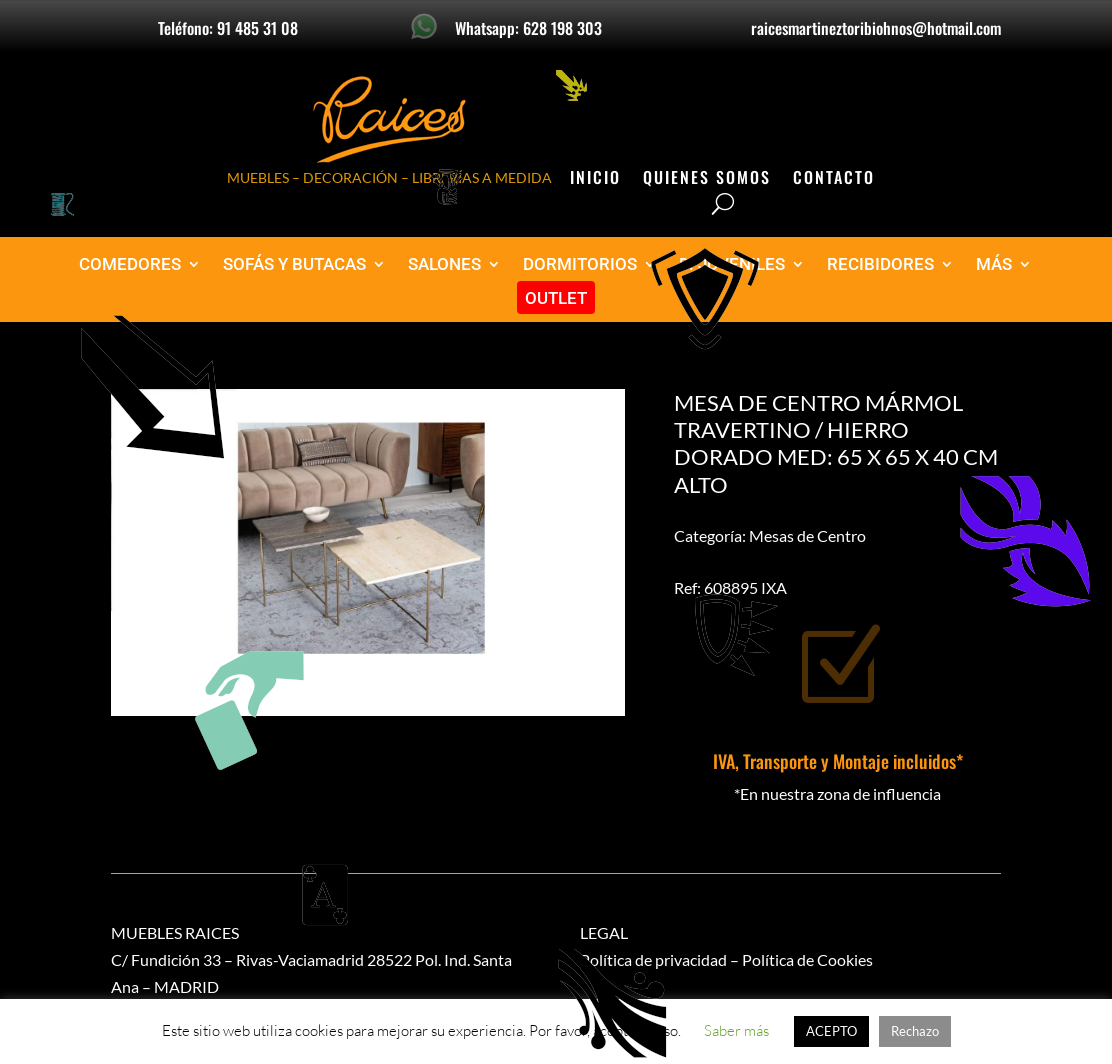 The width and height of the screenshot is (1112, 1064). What do you see at coordinates (62, 204) in the screenshot?
I see `wire or cable inventory item` at bounding box center [62, 204].